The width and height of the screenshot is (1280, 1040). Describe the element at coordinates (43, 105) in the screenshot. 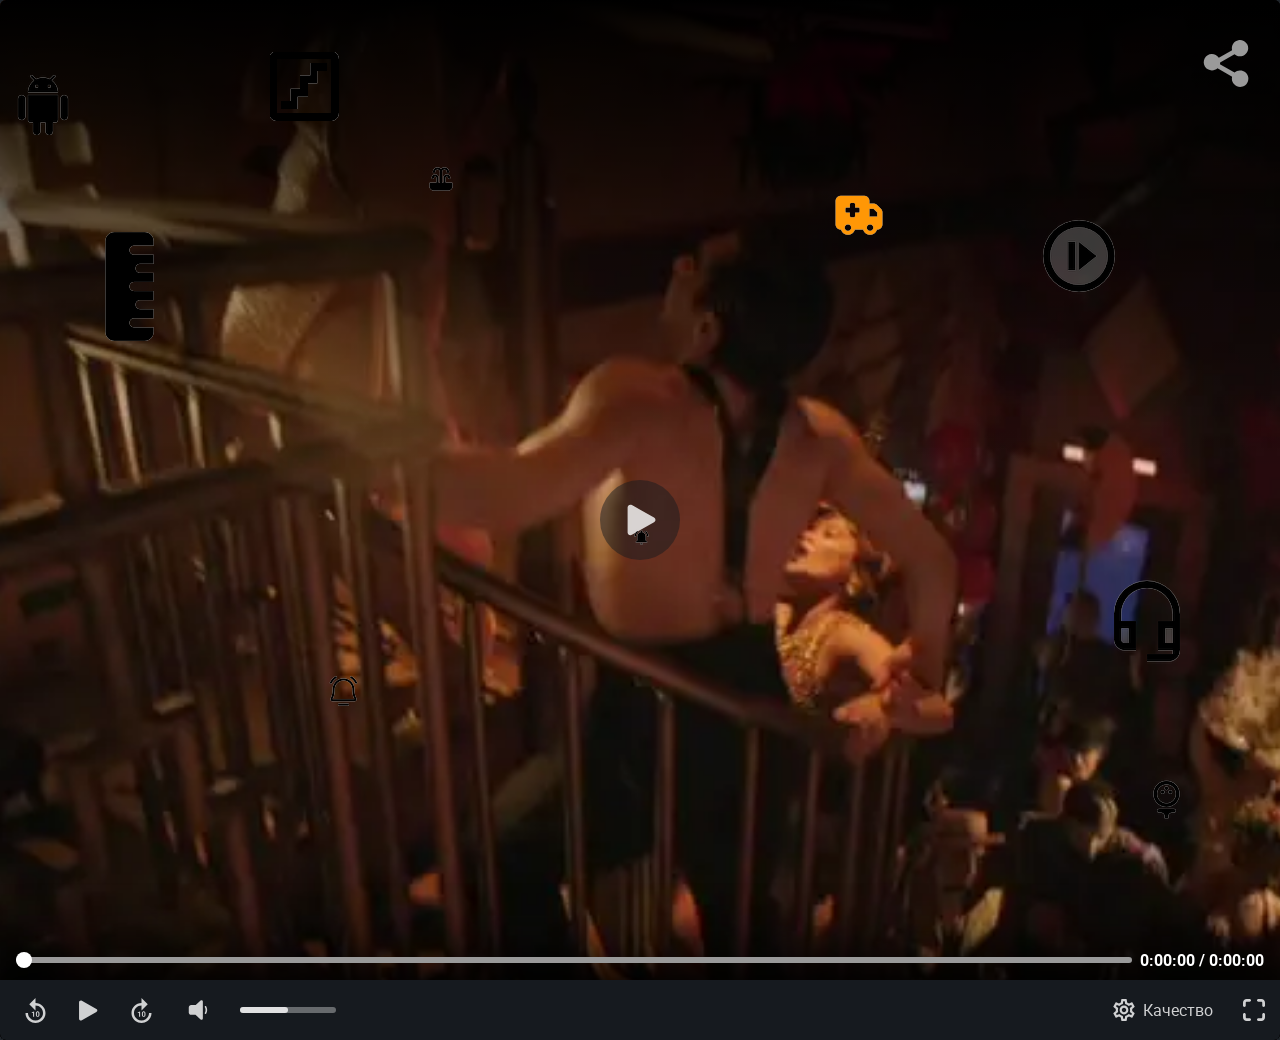

I see `android device or operating system indicator` at that location.